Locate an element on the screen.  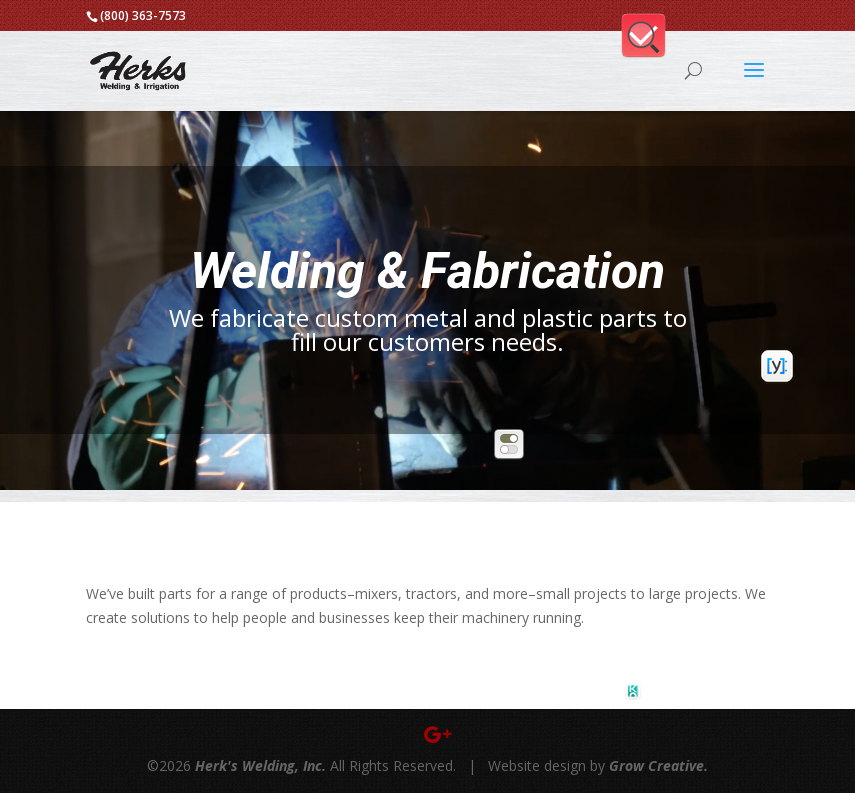
open jupyter notebook for interactive python coding is located at coordinates (777, 366).